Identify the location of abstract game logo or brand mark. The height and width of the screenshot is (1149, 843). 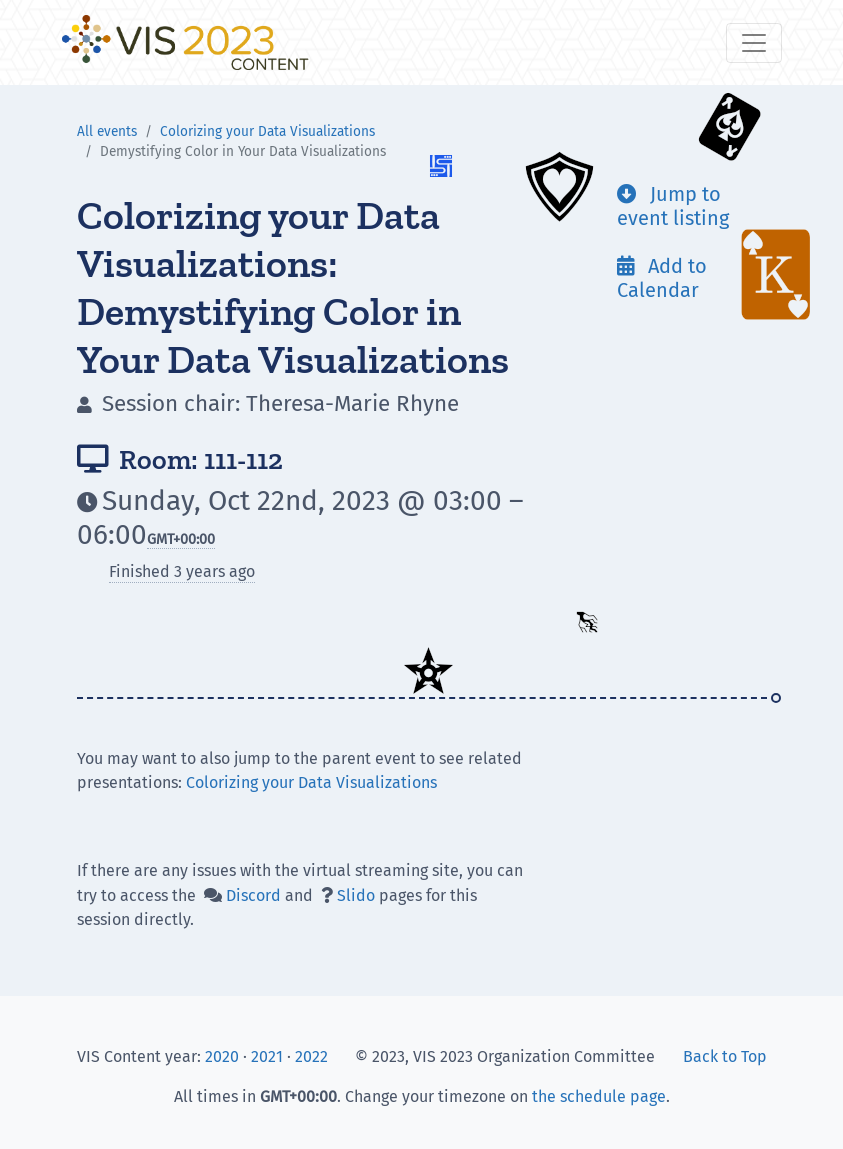
(441, 166).